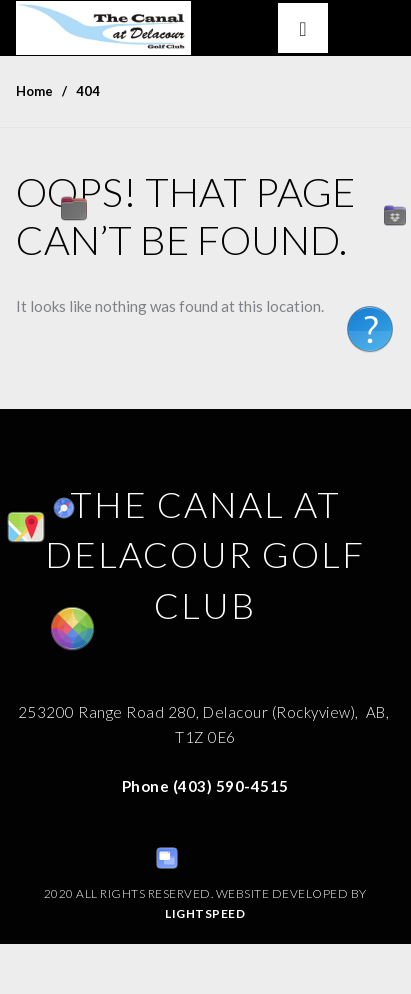  I want to click on open the help center or documentation, so click(370, 329).